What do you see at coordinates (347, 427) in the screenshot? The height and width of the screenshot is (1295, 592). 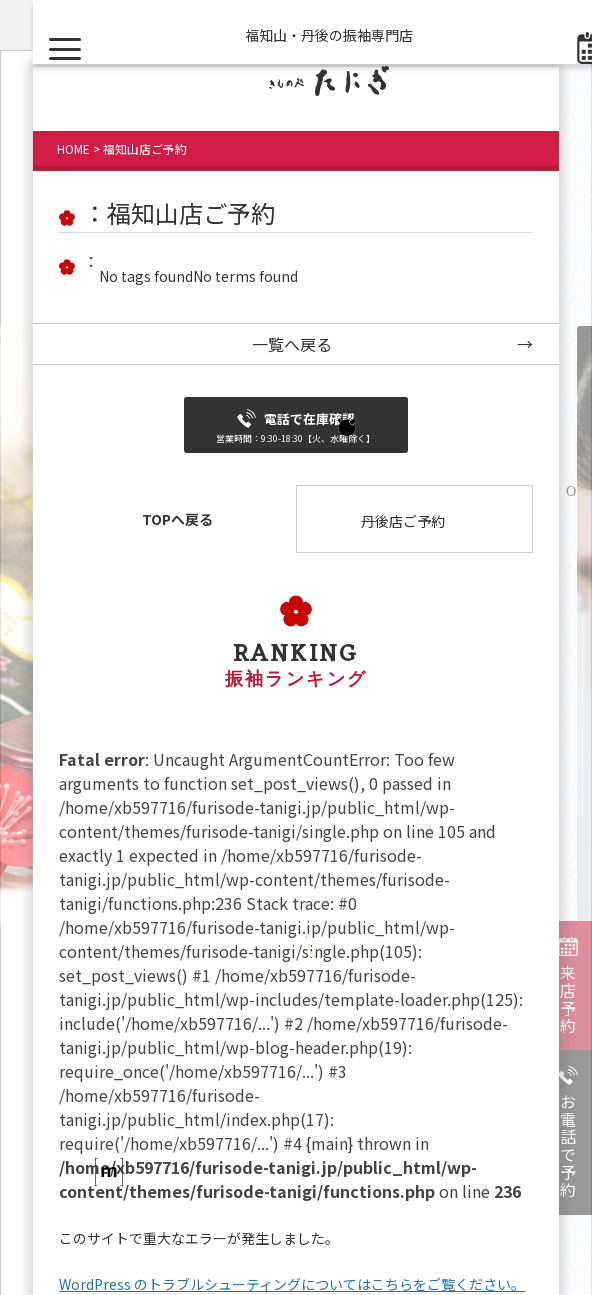 I see `FreeBSD operating system logo` at bounding box center [347, 427].